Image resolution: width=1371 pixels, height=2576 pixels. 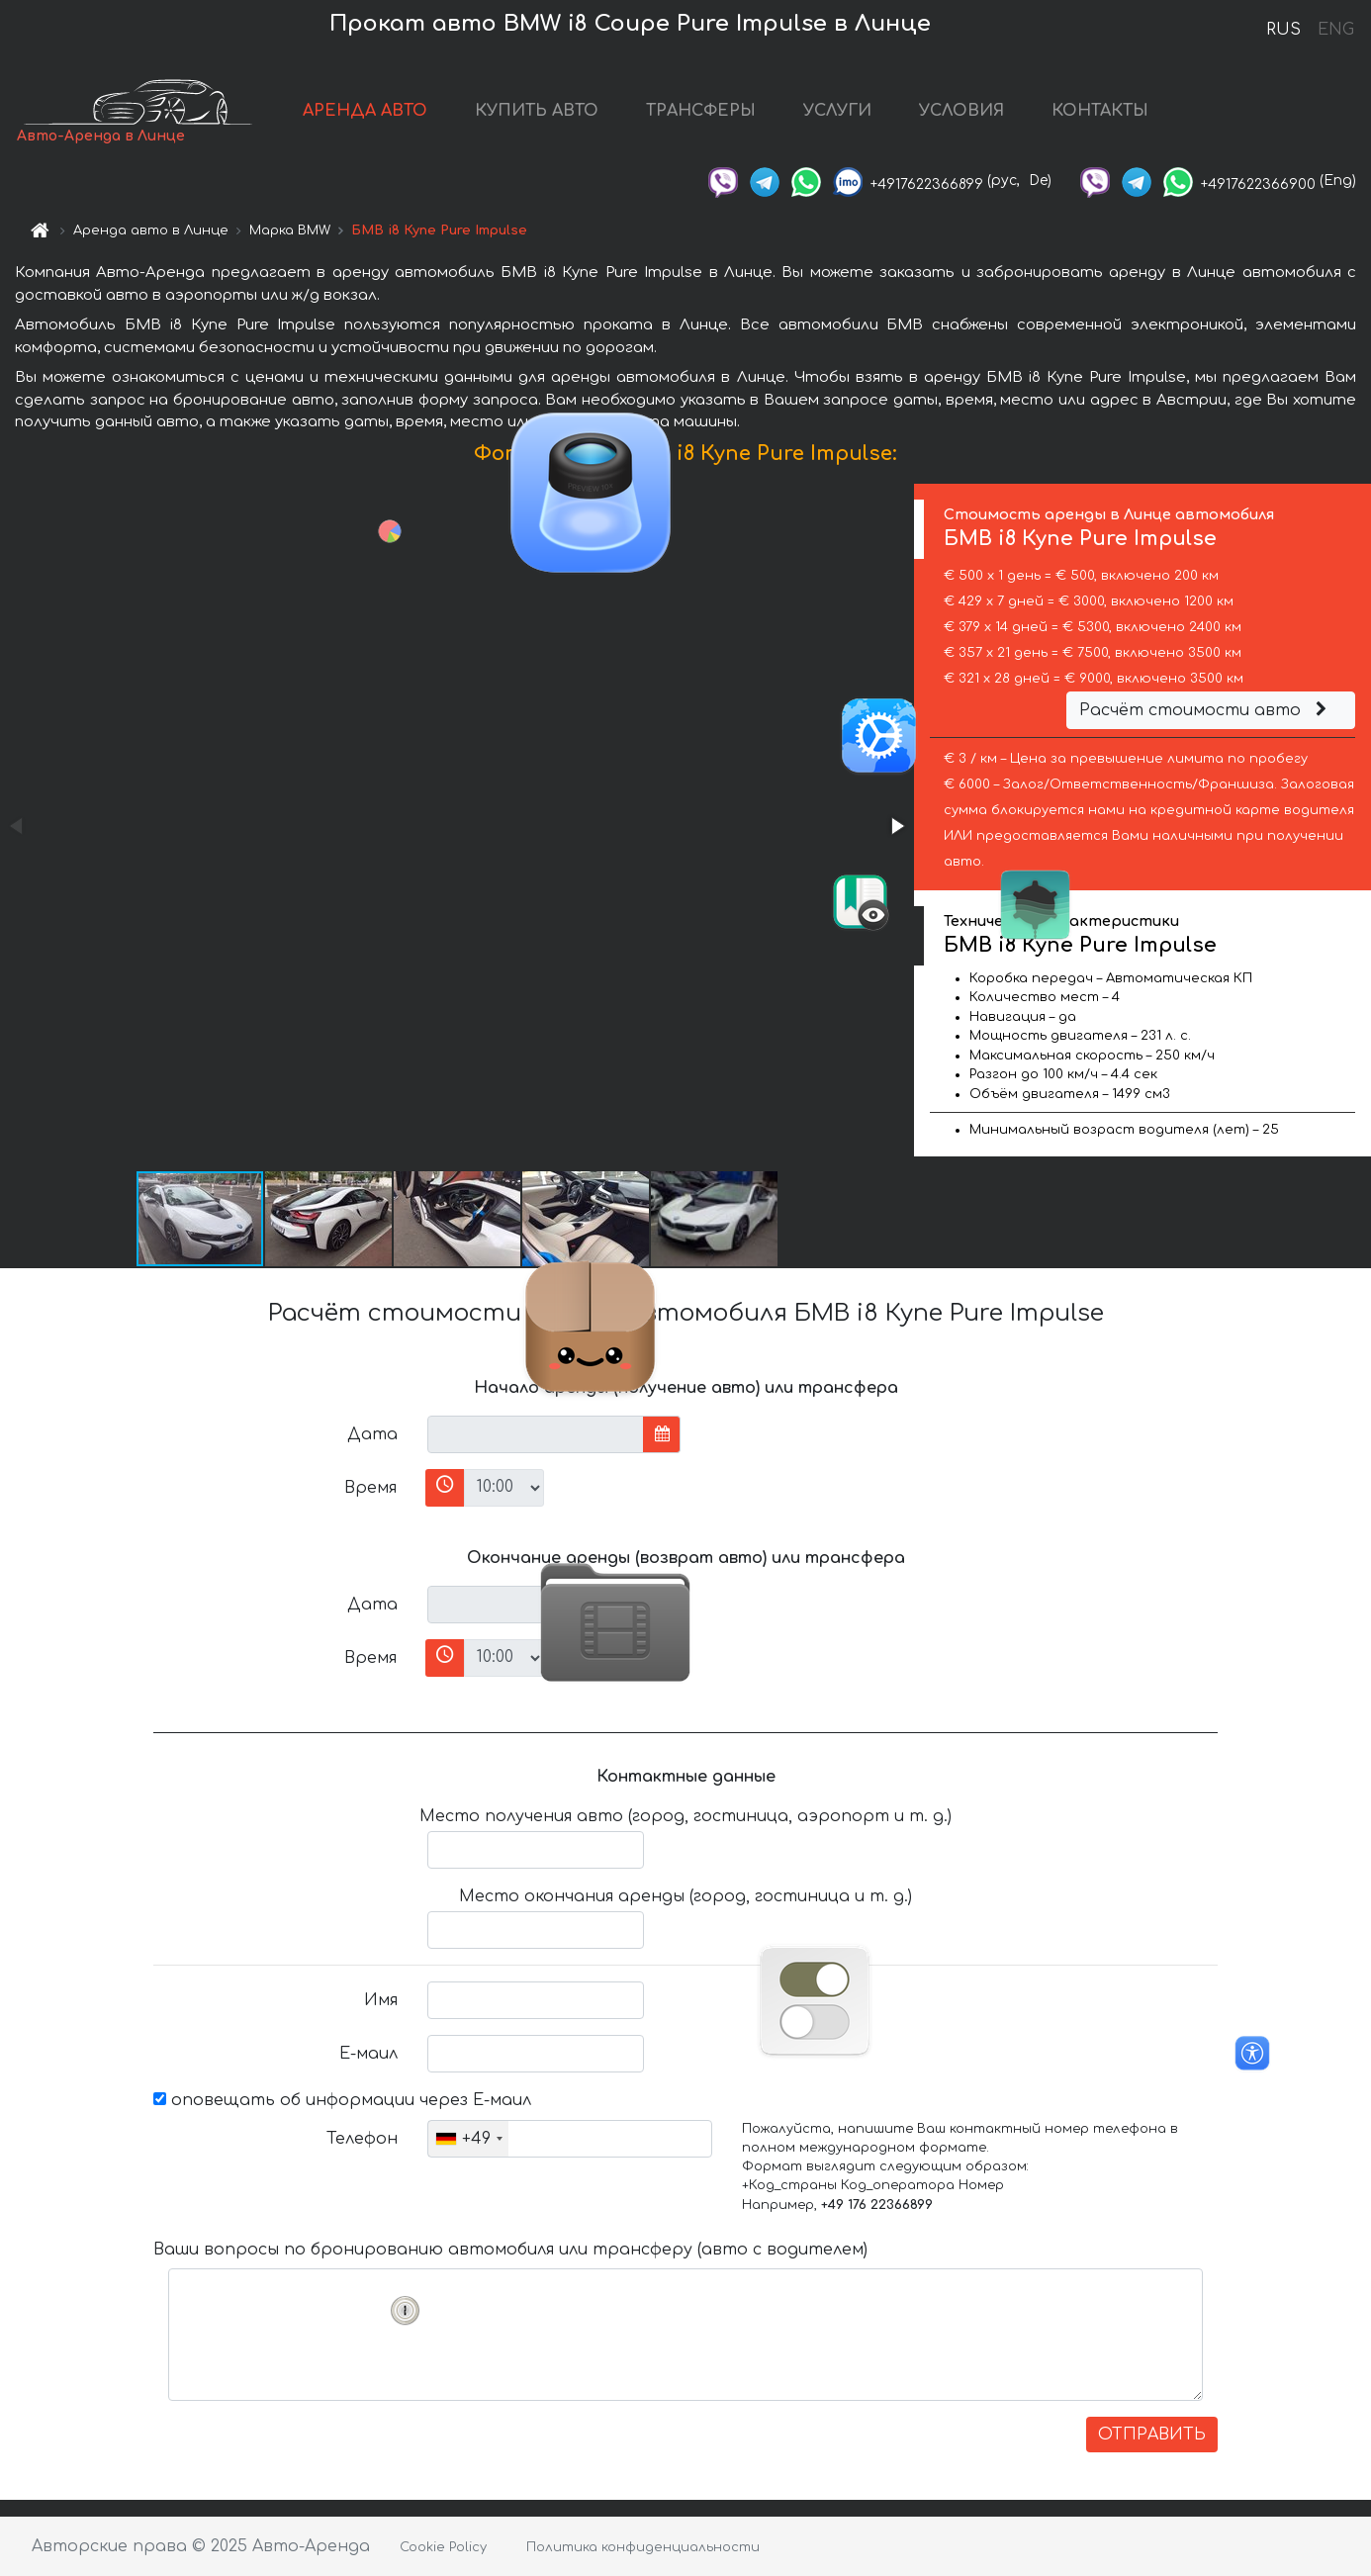 What do you see at coordinates (405, 2310) in the screenshot?
I see `open the passwords app` at bounding box center [405, 2310].